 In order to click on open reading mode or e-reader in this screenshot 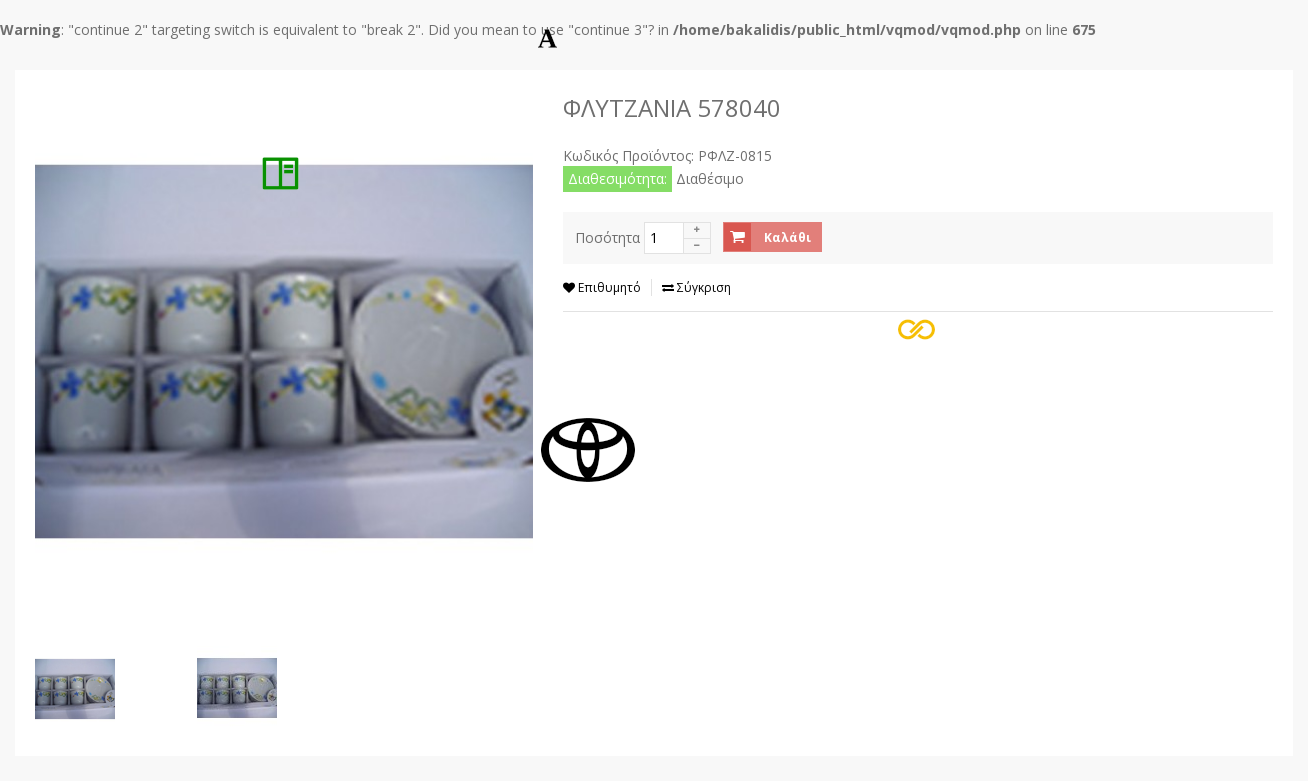, I will do `click(280, 173)`.